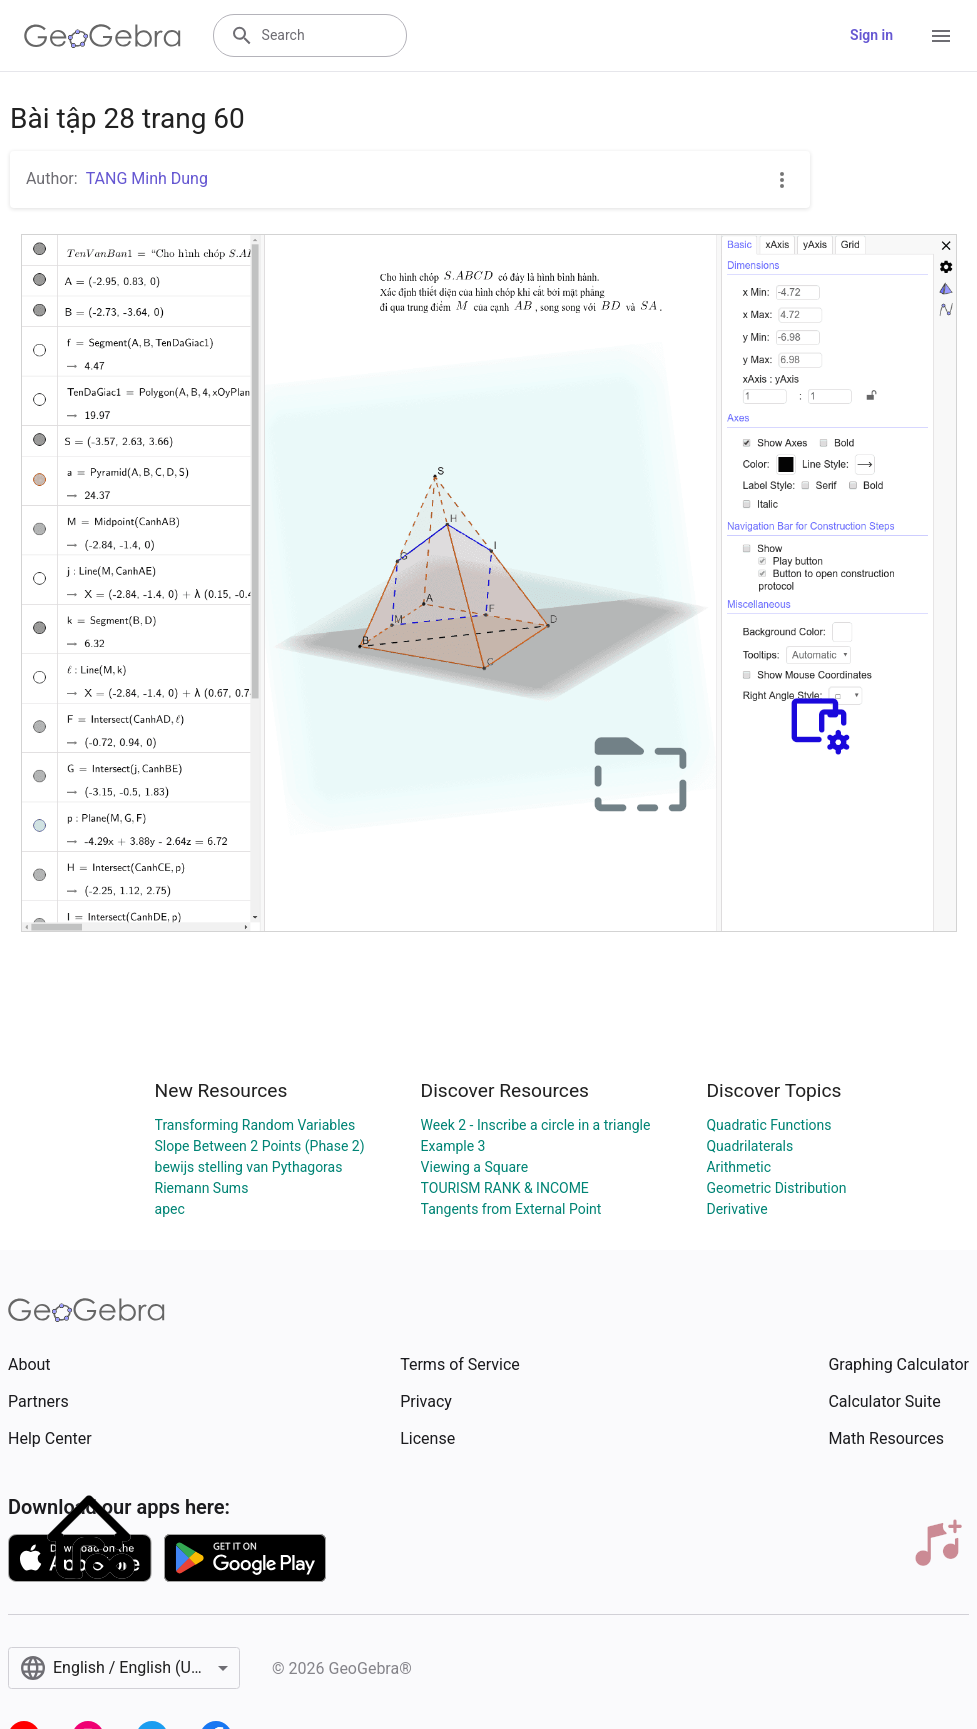 The width and height of the screenshot is (977, 1729). What do you see at coordinates (640, 772) in the screenshot?
I see `create a new folder` at bounding box center [640, 772].